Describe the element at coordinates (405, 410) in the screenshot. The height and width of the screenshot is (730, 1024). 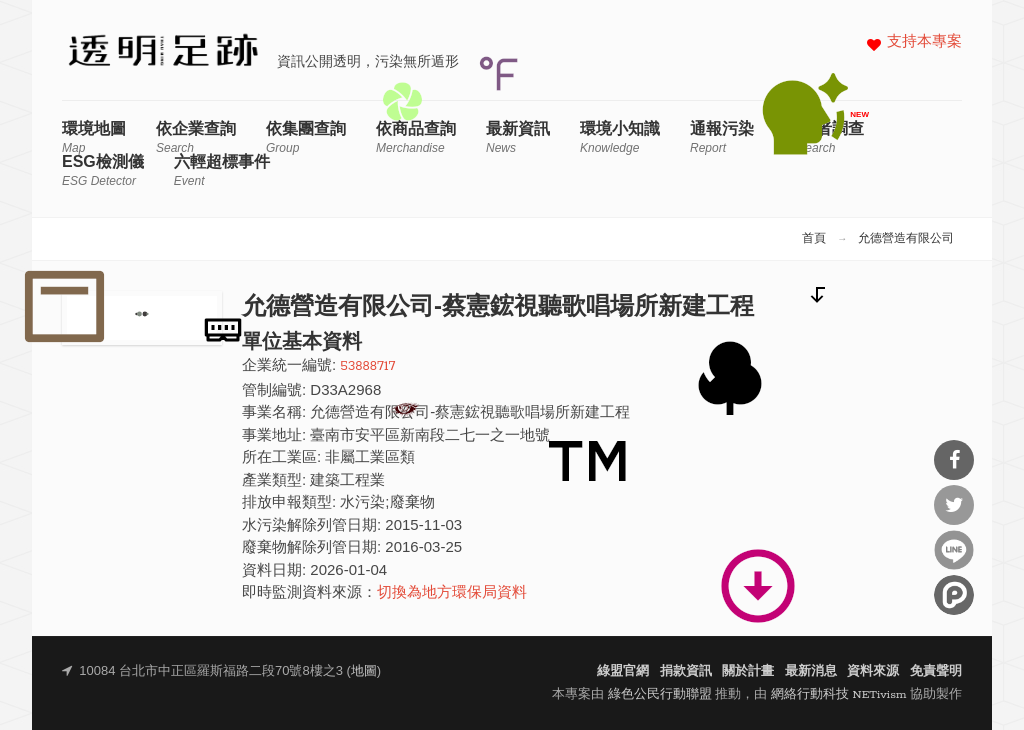
I see `apache cassandra database logo` at that location.